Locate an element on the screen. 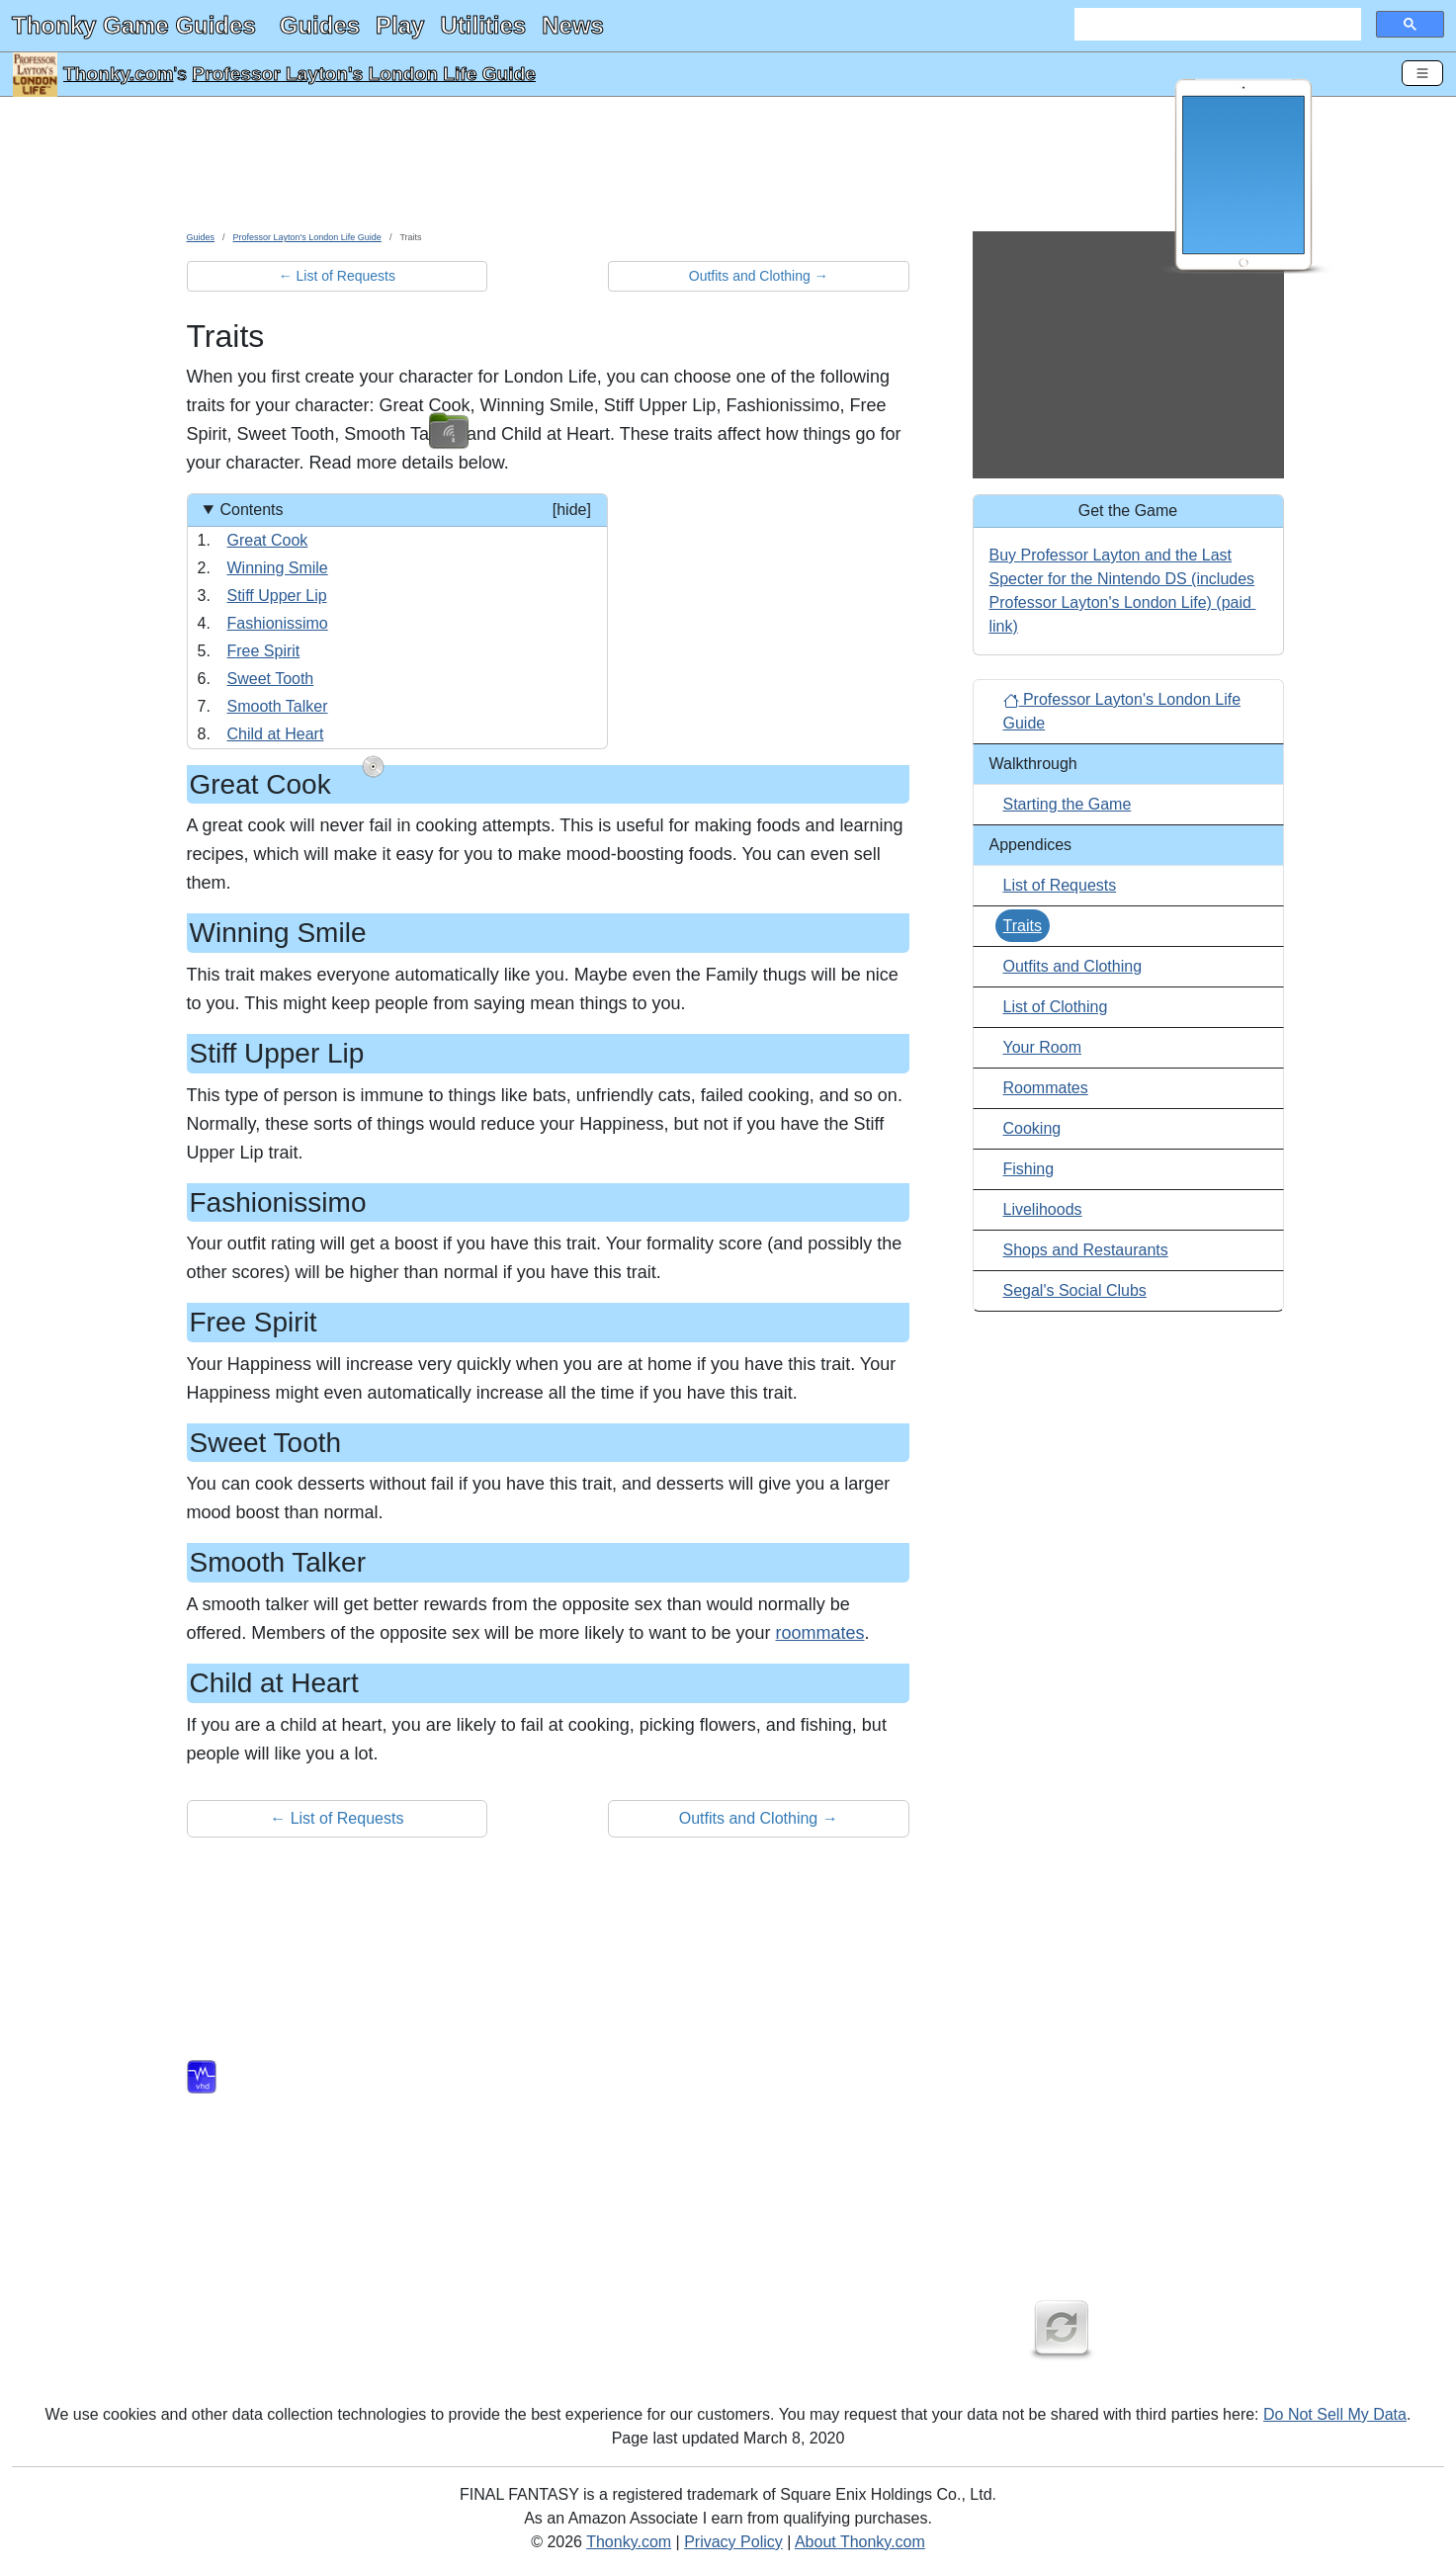 This screenshot has height=2570, width=1456. indicates content is currently syncing is located at coordinates (1062, 2330).